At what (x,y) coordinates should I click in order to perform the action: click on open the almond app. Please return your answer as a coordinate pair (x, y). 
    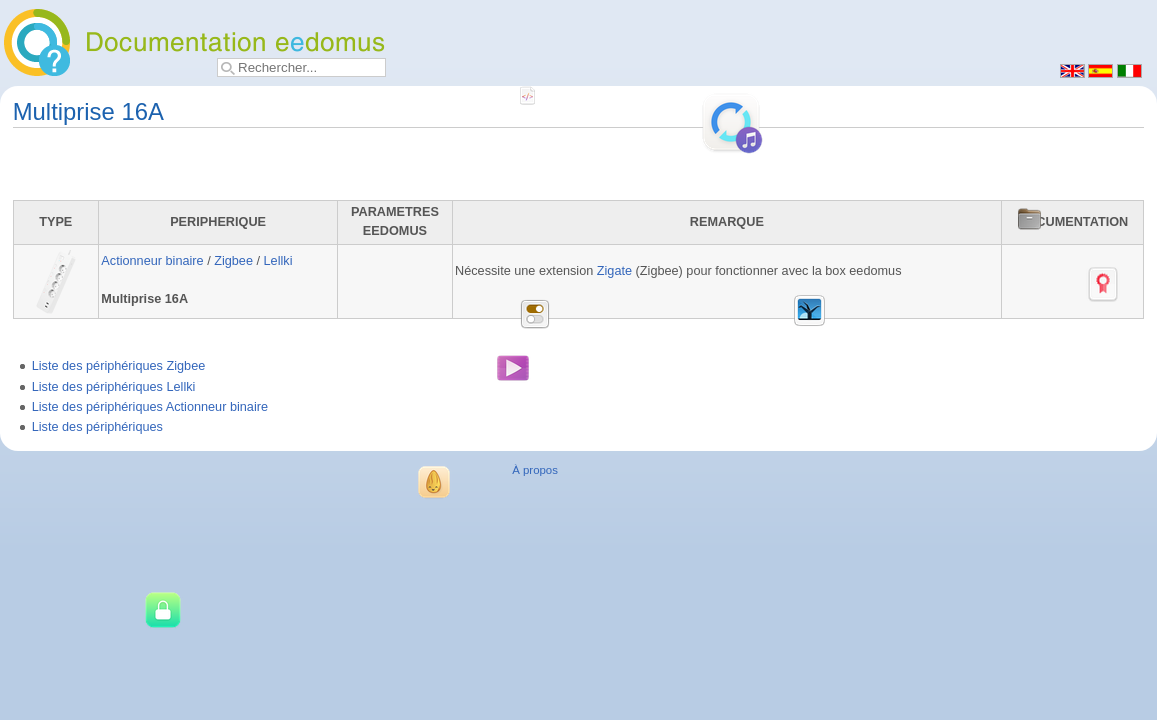
    Looking at the image, I should click on (434, 482).